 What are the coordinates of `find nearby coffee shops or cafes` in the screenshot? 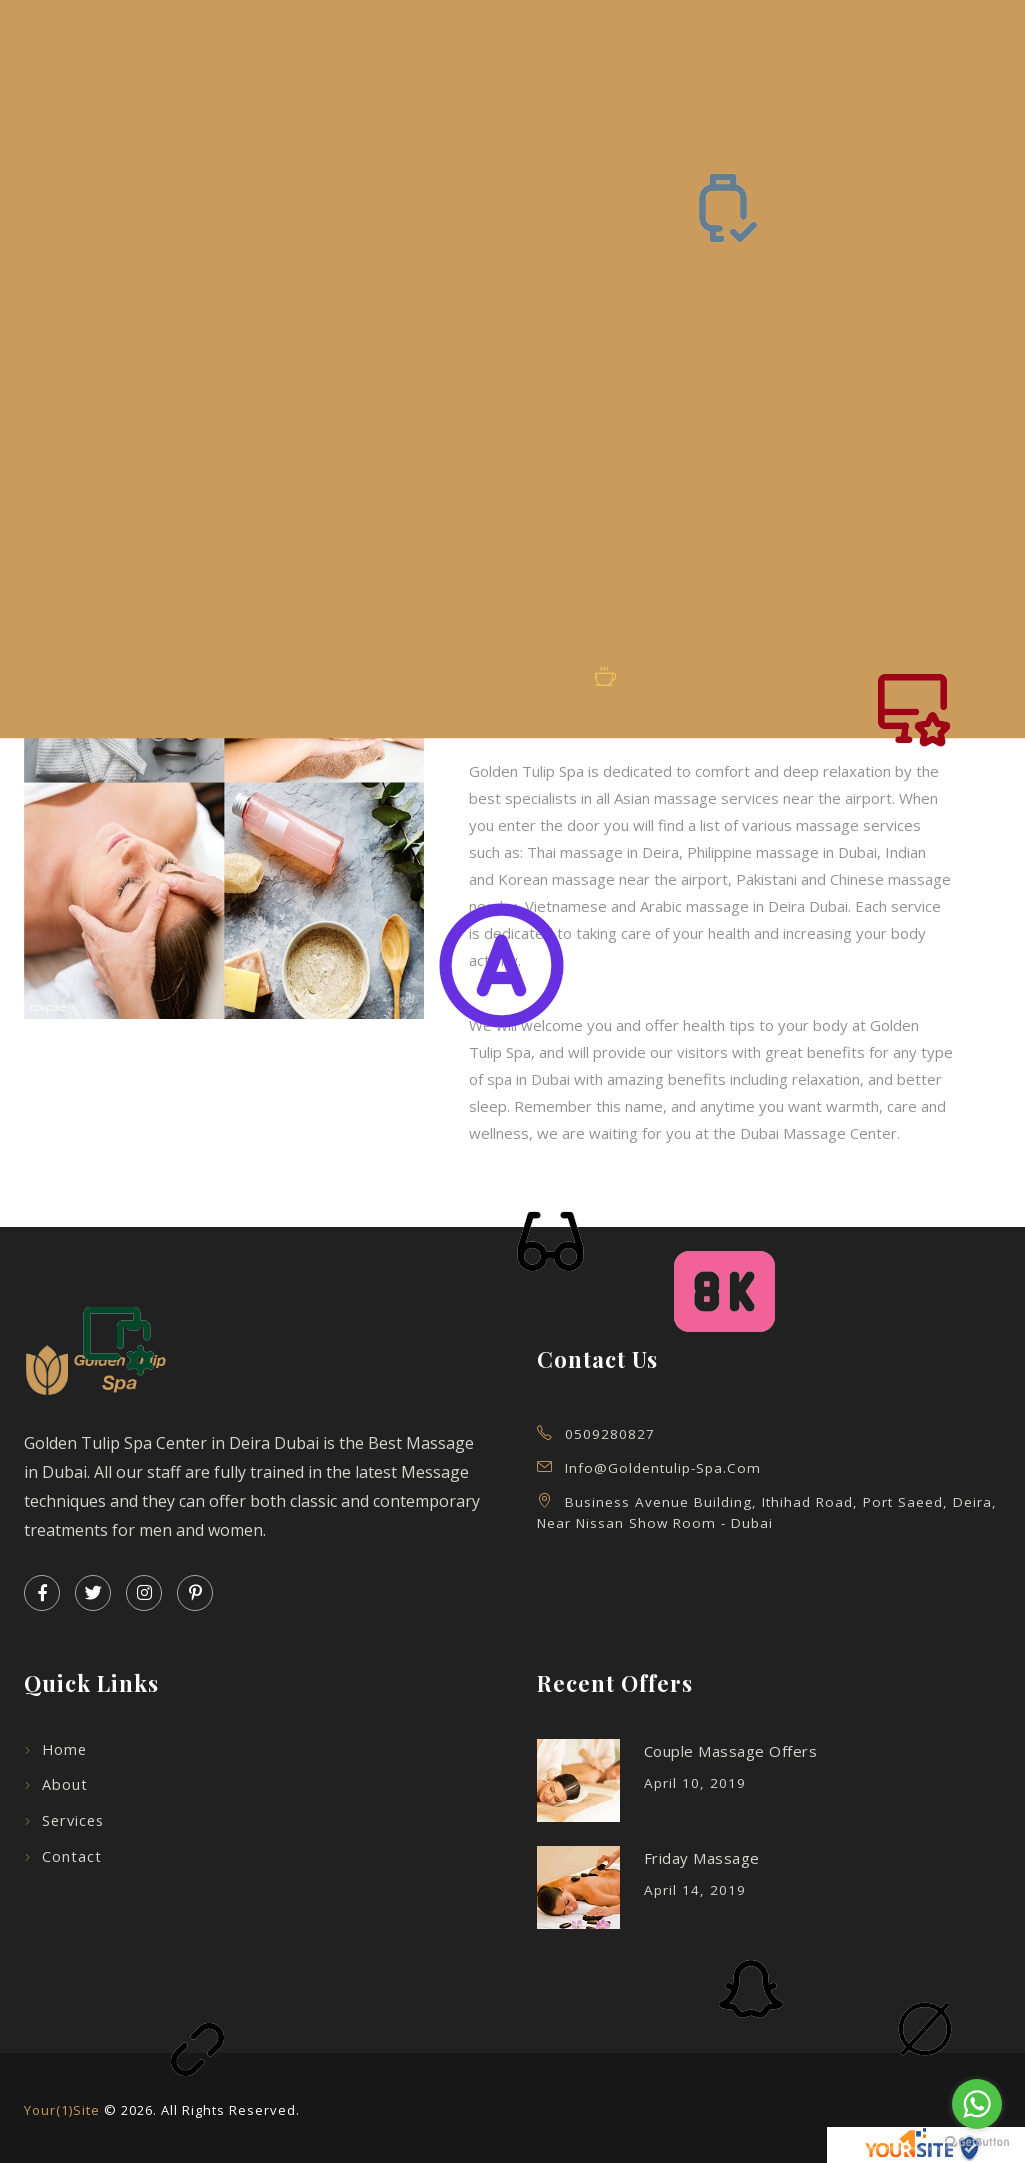 It's located at (605, 677).